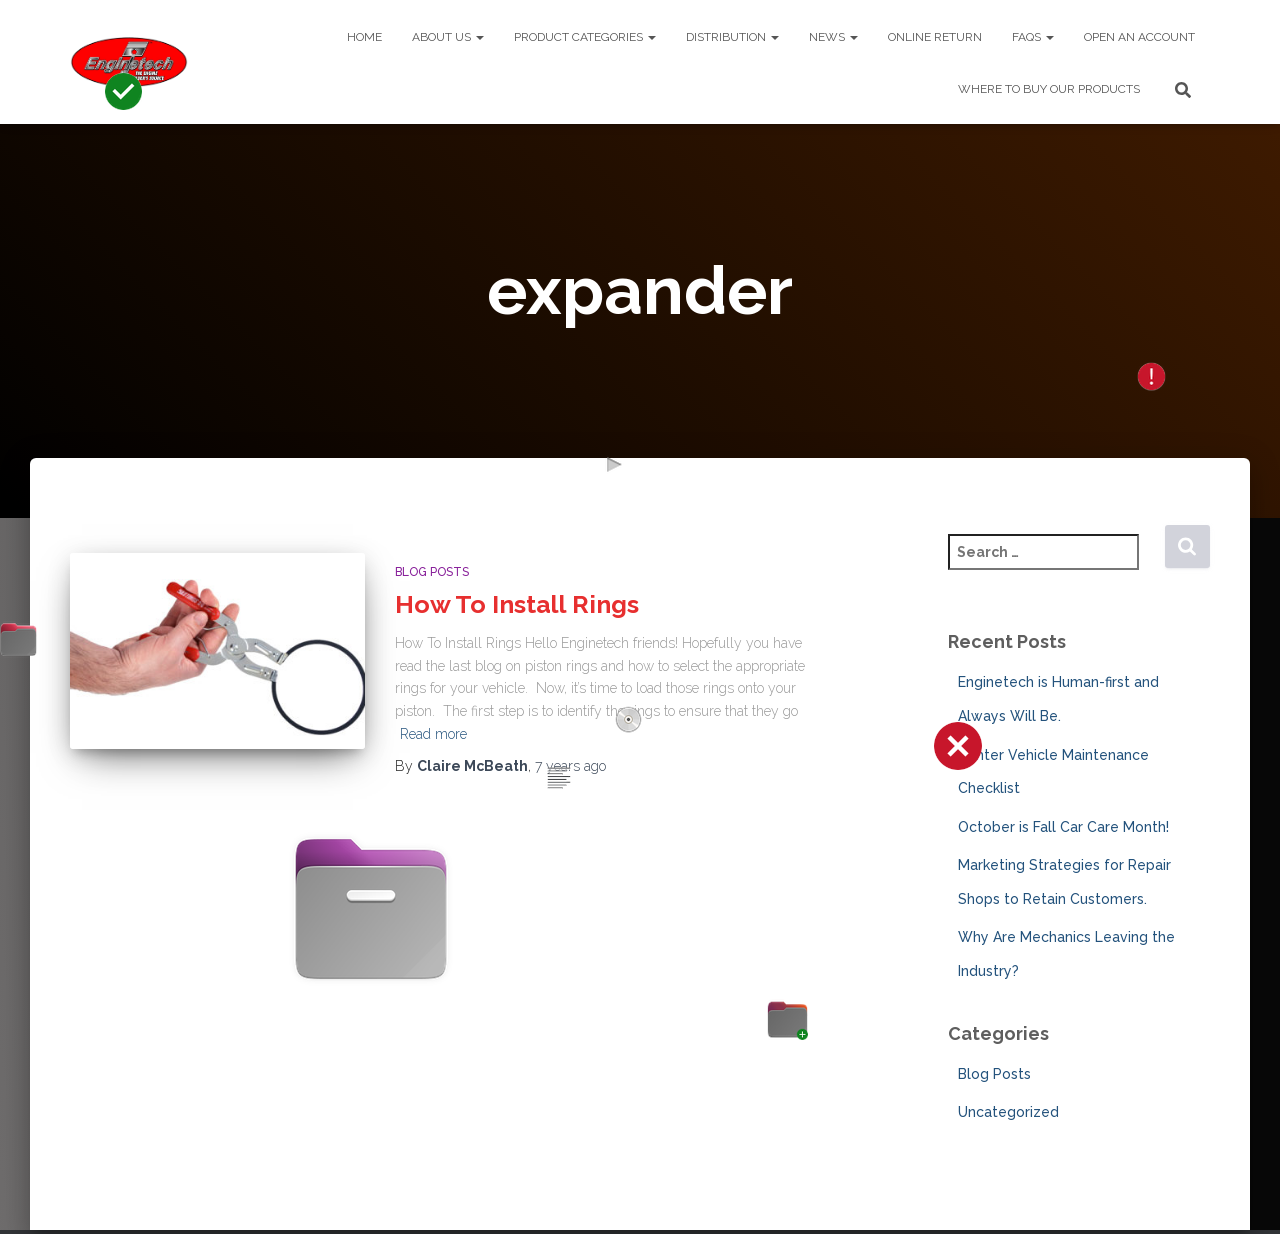 This screenshot has width=1280, height=1234. Describe the element at coordinates (371, 909) in the screenshot. I see `open the file manager application` at that location.